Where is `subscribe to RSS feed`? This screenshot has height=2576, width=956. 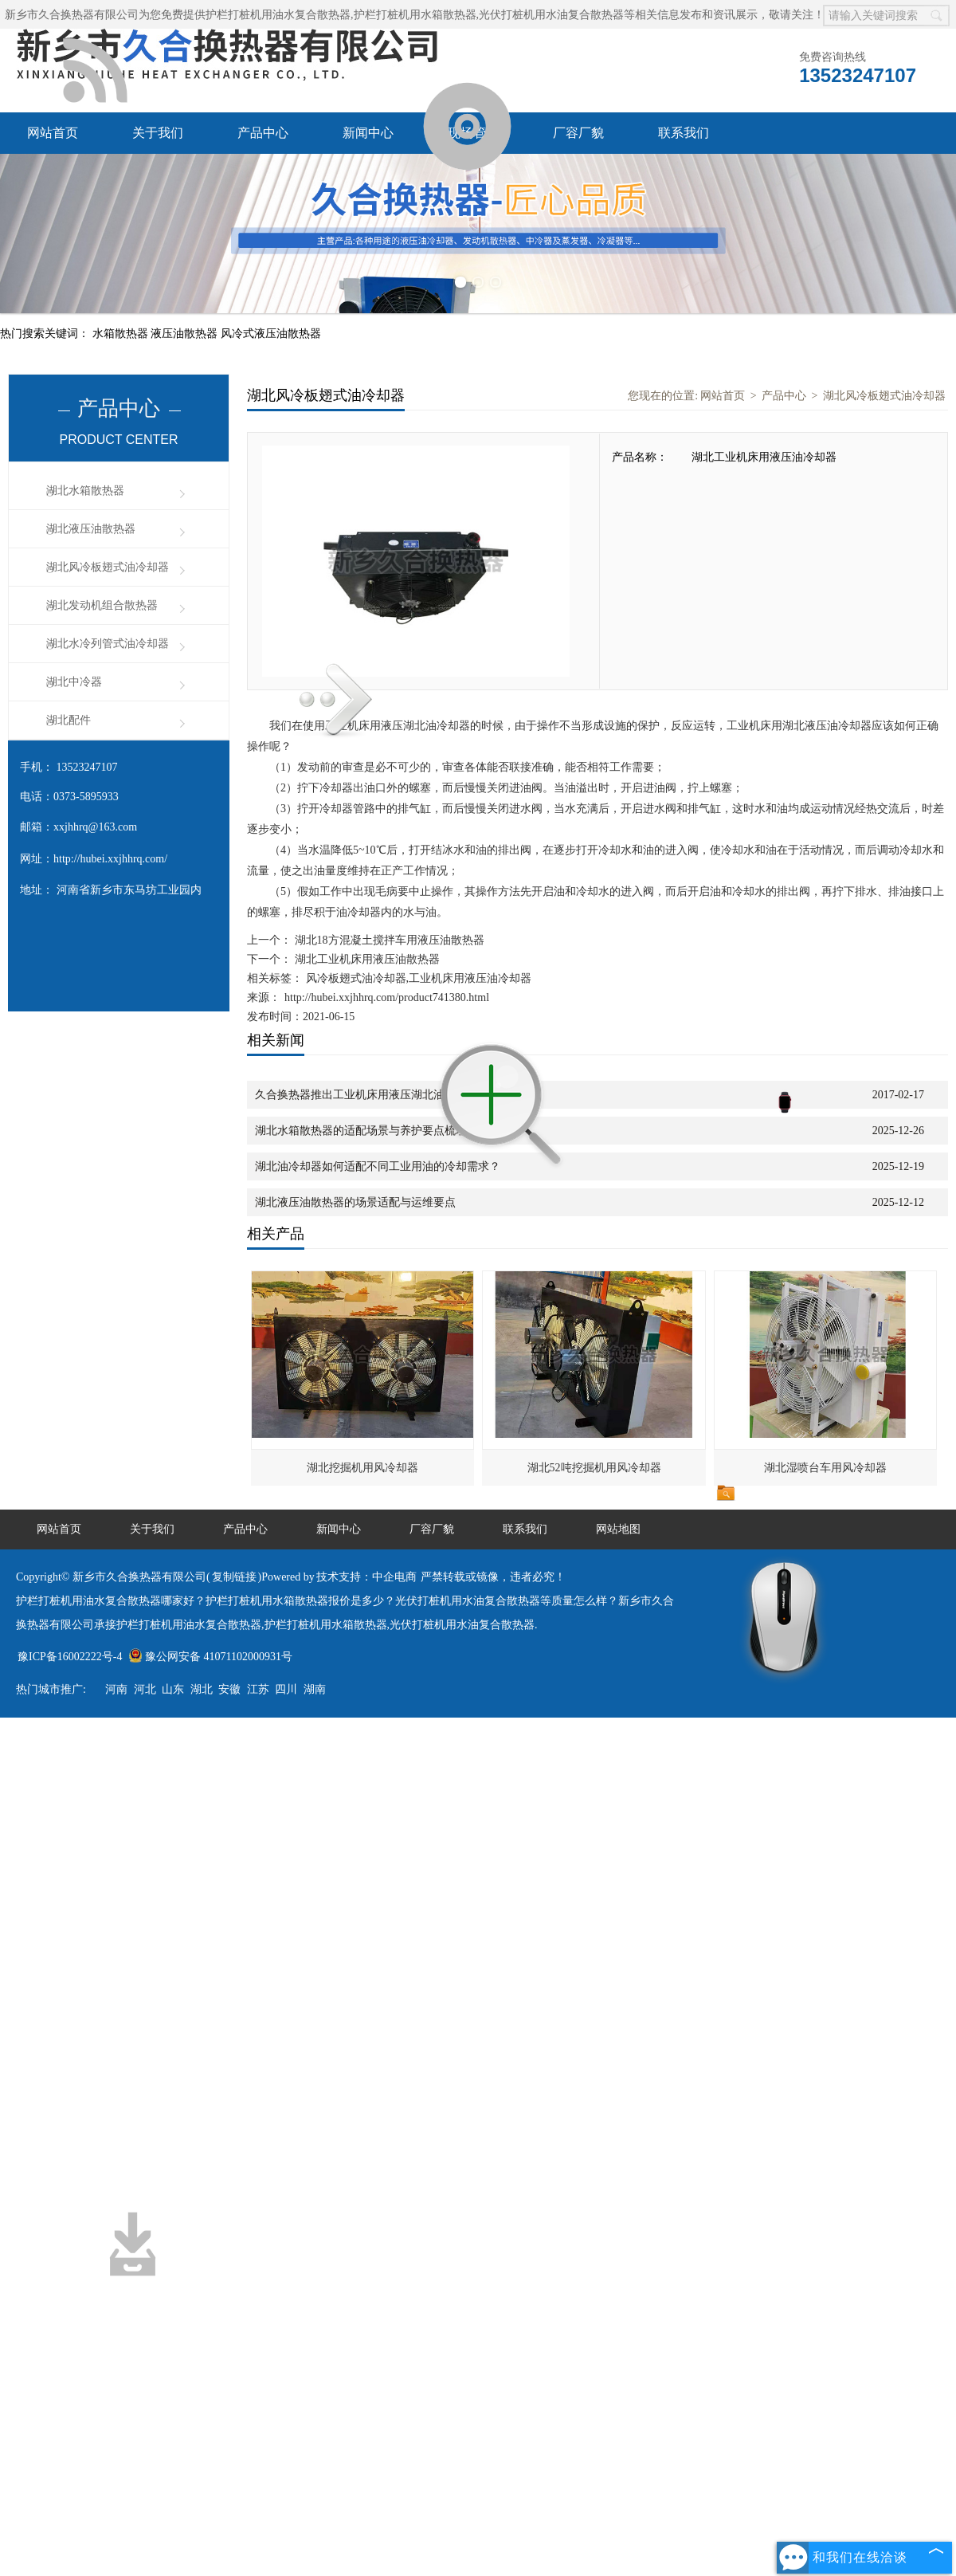 subscribe to RSS feed is located at coordinates (95, 70).